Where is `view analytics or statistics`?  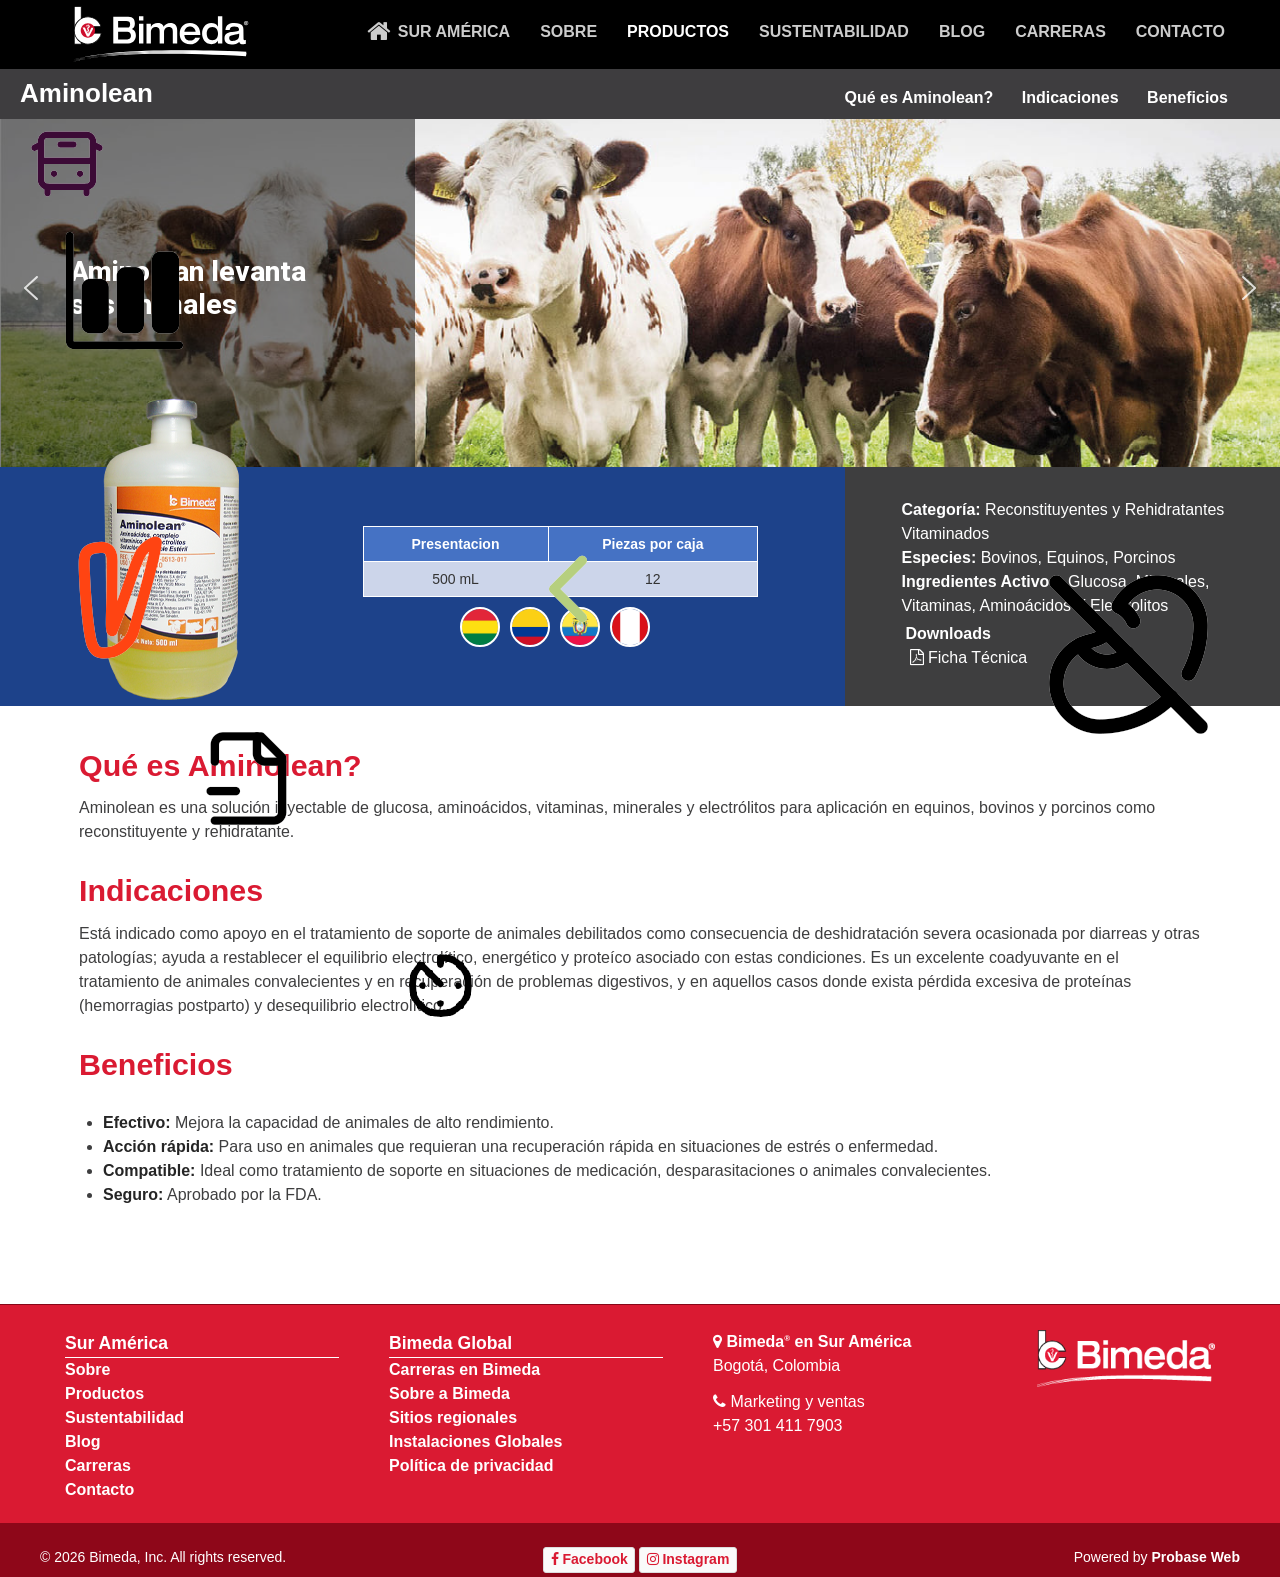
view analytics or statistics is located at coordinates (124, 290).